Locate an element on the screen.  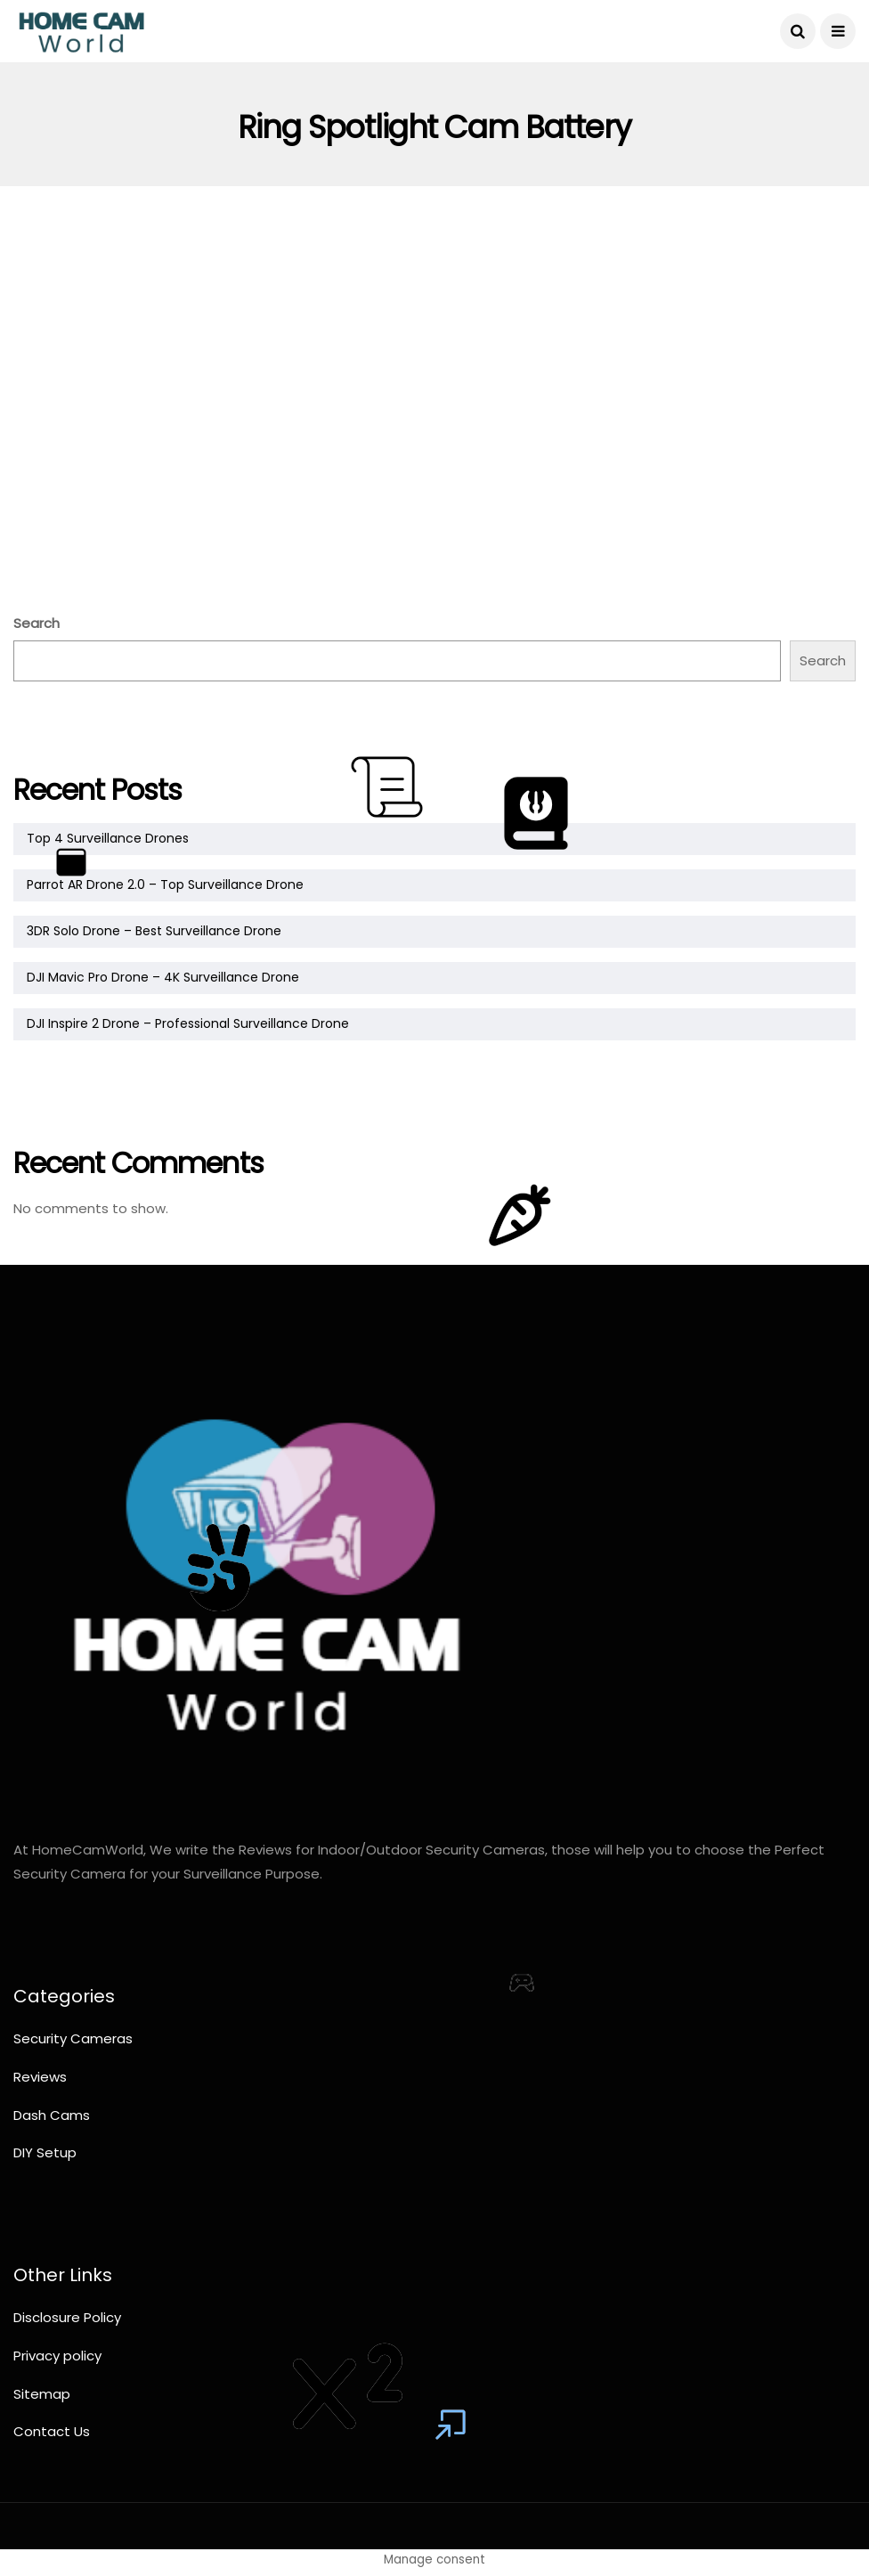
browse vegetable or produce category is located at coordinates (518, 1216).